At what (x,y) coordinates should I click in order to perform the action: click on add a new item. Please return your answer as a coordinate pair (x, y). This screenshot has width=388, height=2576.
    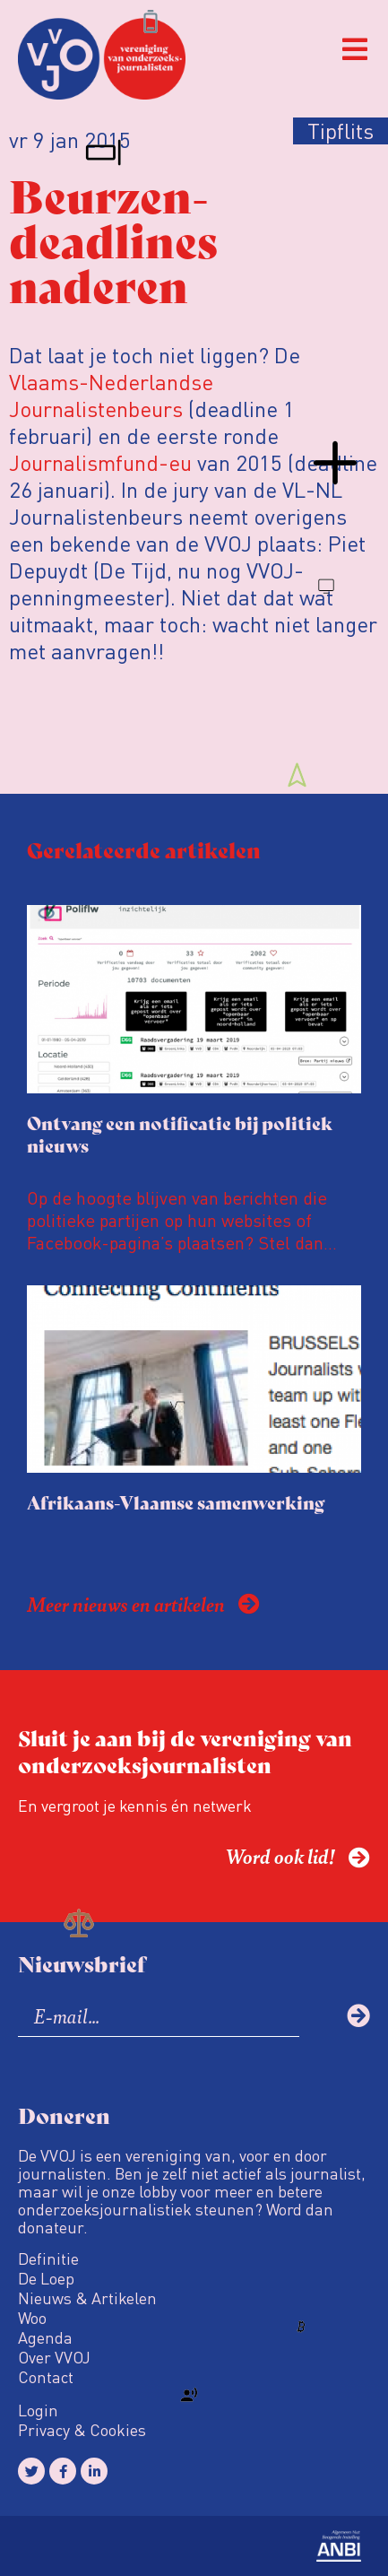
    Looking at the image, I should click on (335, 463).